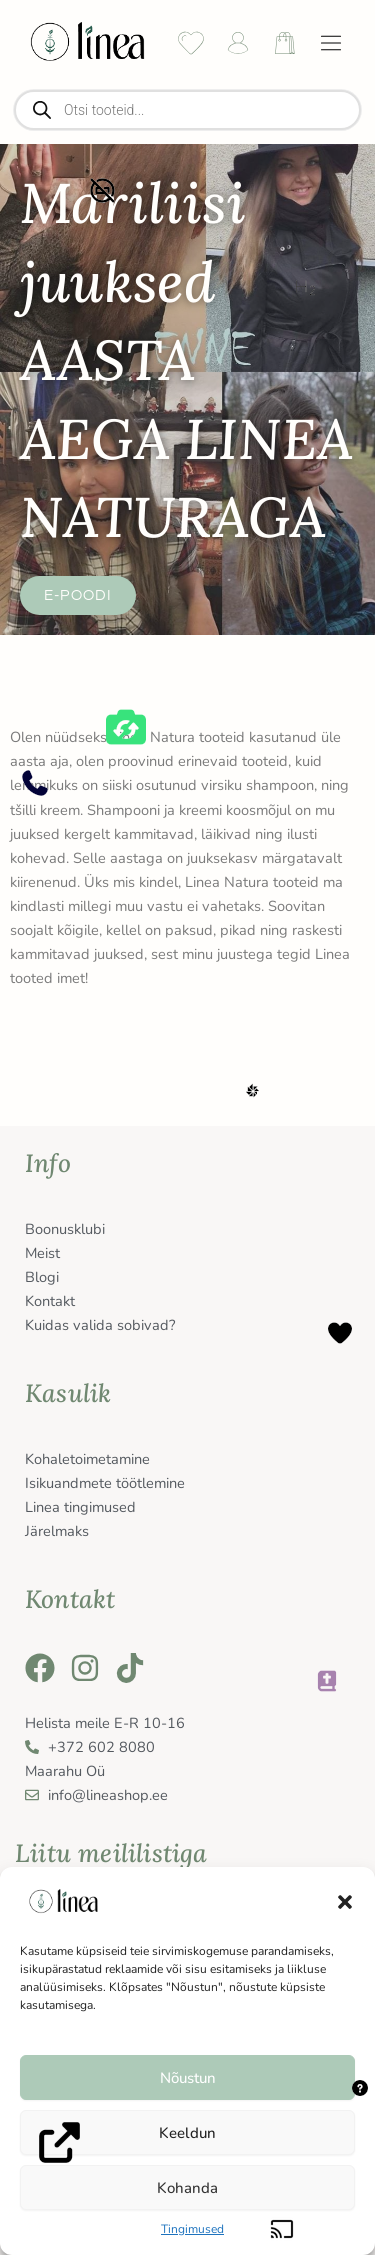  What do you see at coordinates (102, 190) in the screenshot?
I see `disable picture-in-picture mode` at bounding box center [102, 190].